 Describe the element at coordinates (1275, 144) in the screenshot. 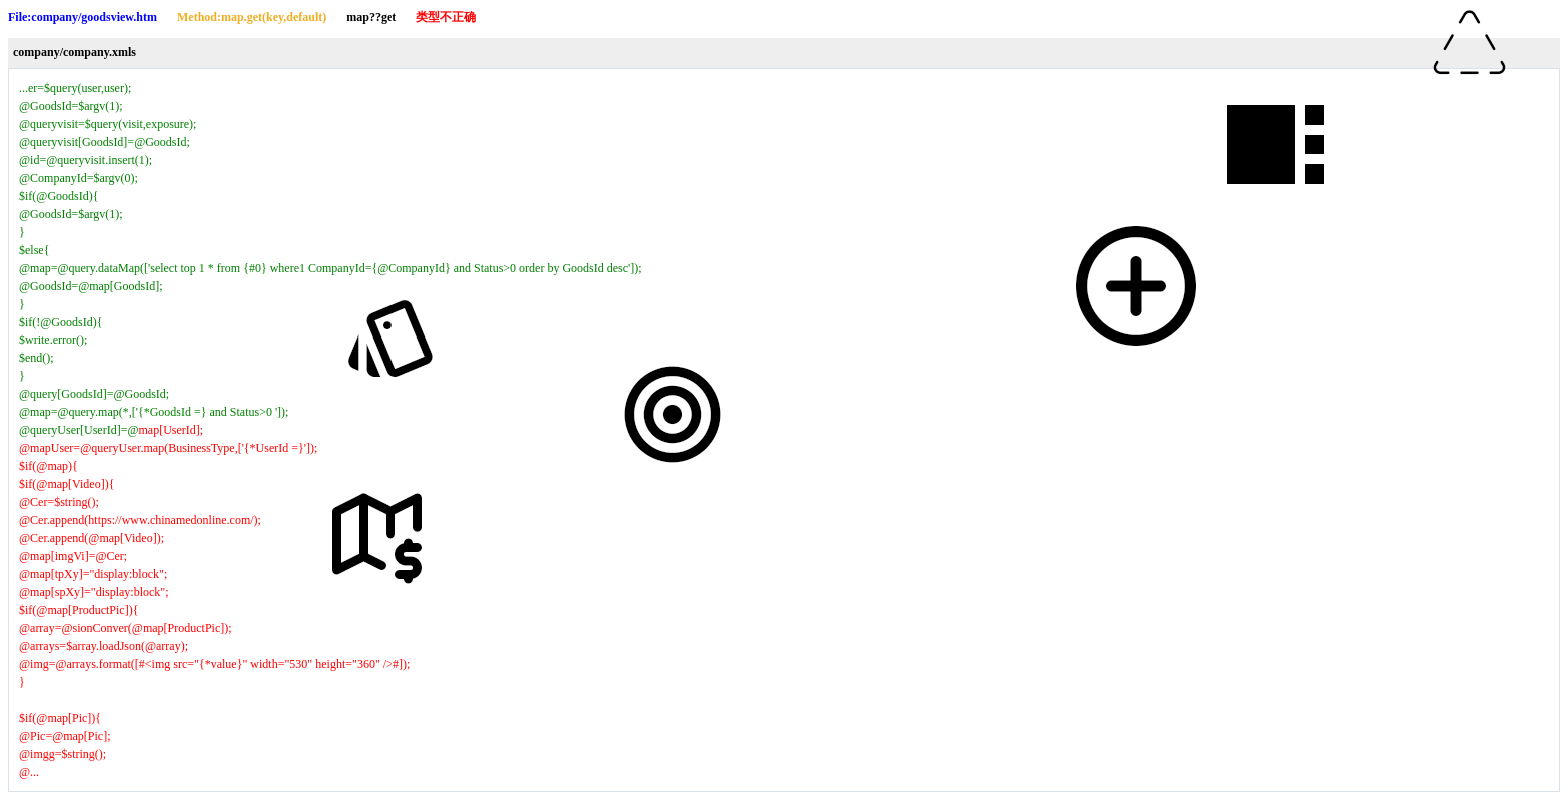

I see `toggle sidebar panel visibility` at that location.